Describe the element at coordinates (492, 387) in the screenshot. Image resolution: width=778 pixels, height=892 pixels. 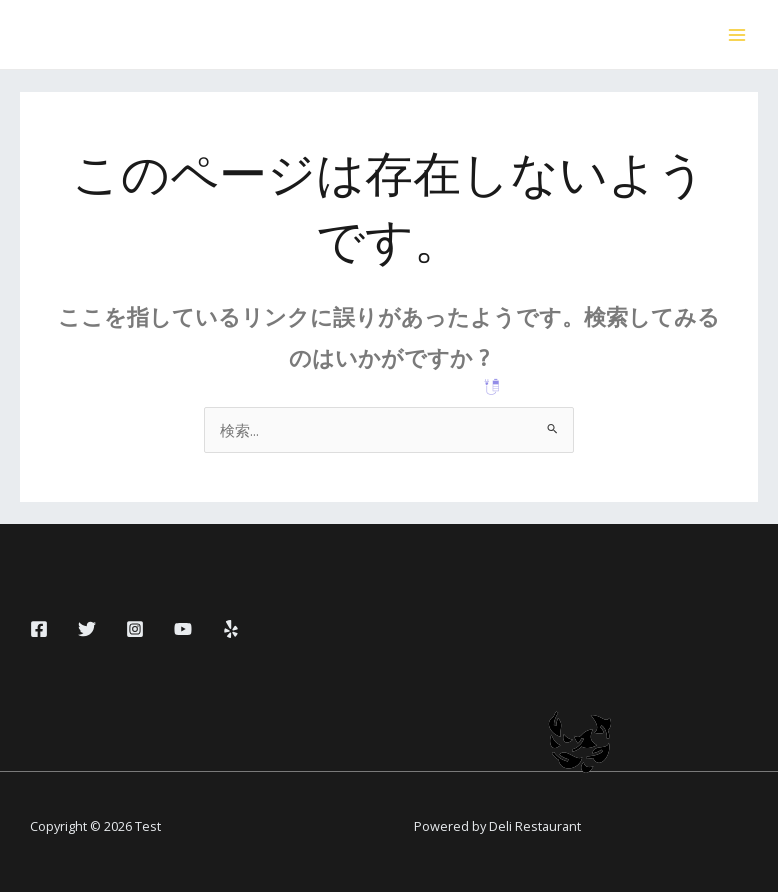
I see `device is currently charging` at that location.